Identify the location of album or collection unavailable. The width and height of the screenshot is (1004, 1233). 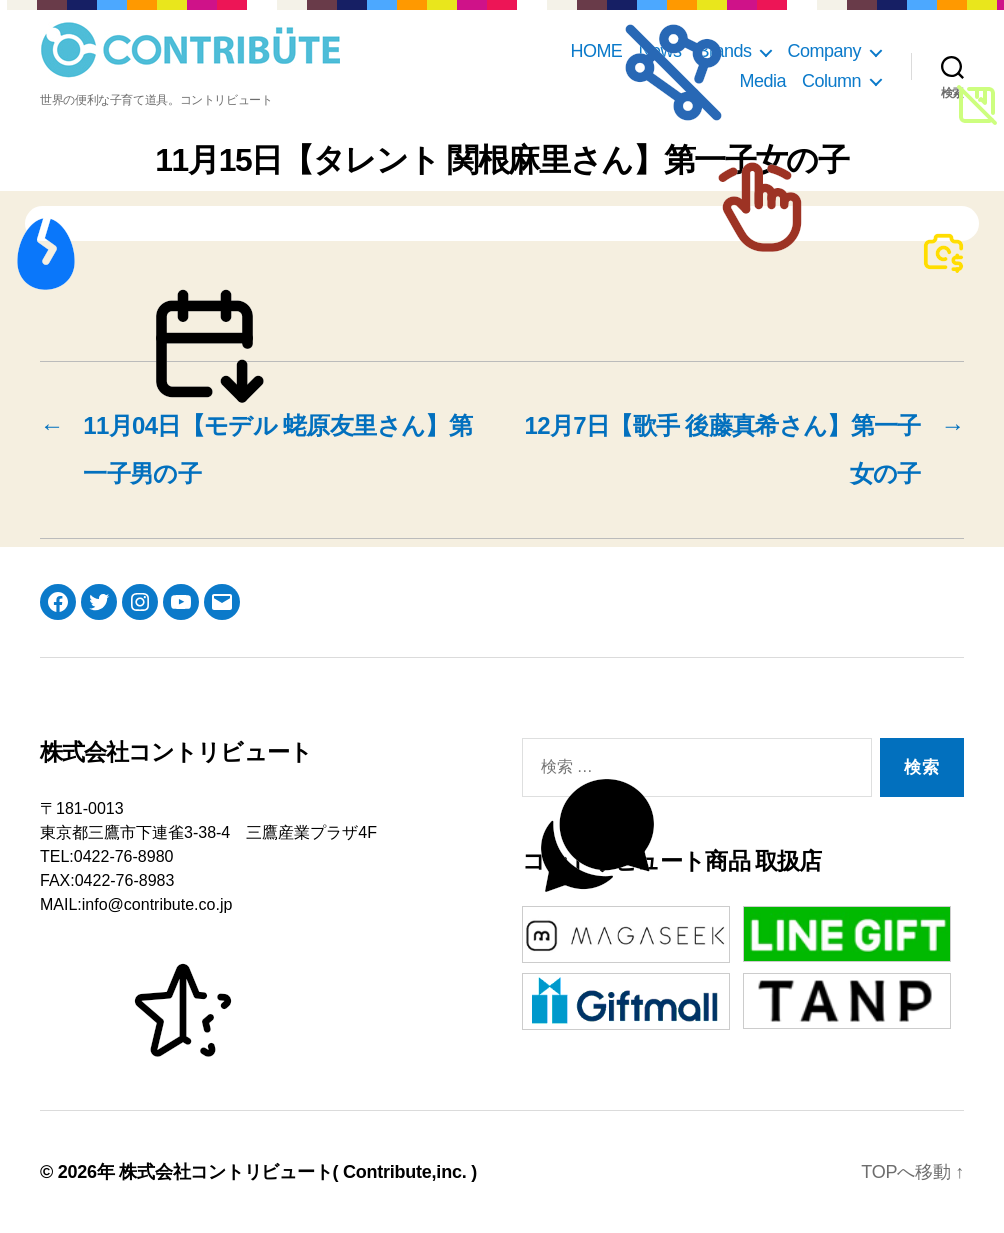
(977, 105).